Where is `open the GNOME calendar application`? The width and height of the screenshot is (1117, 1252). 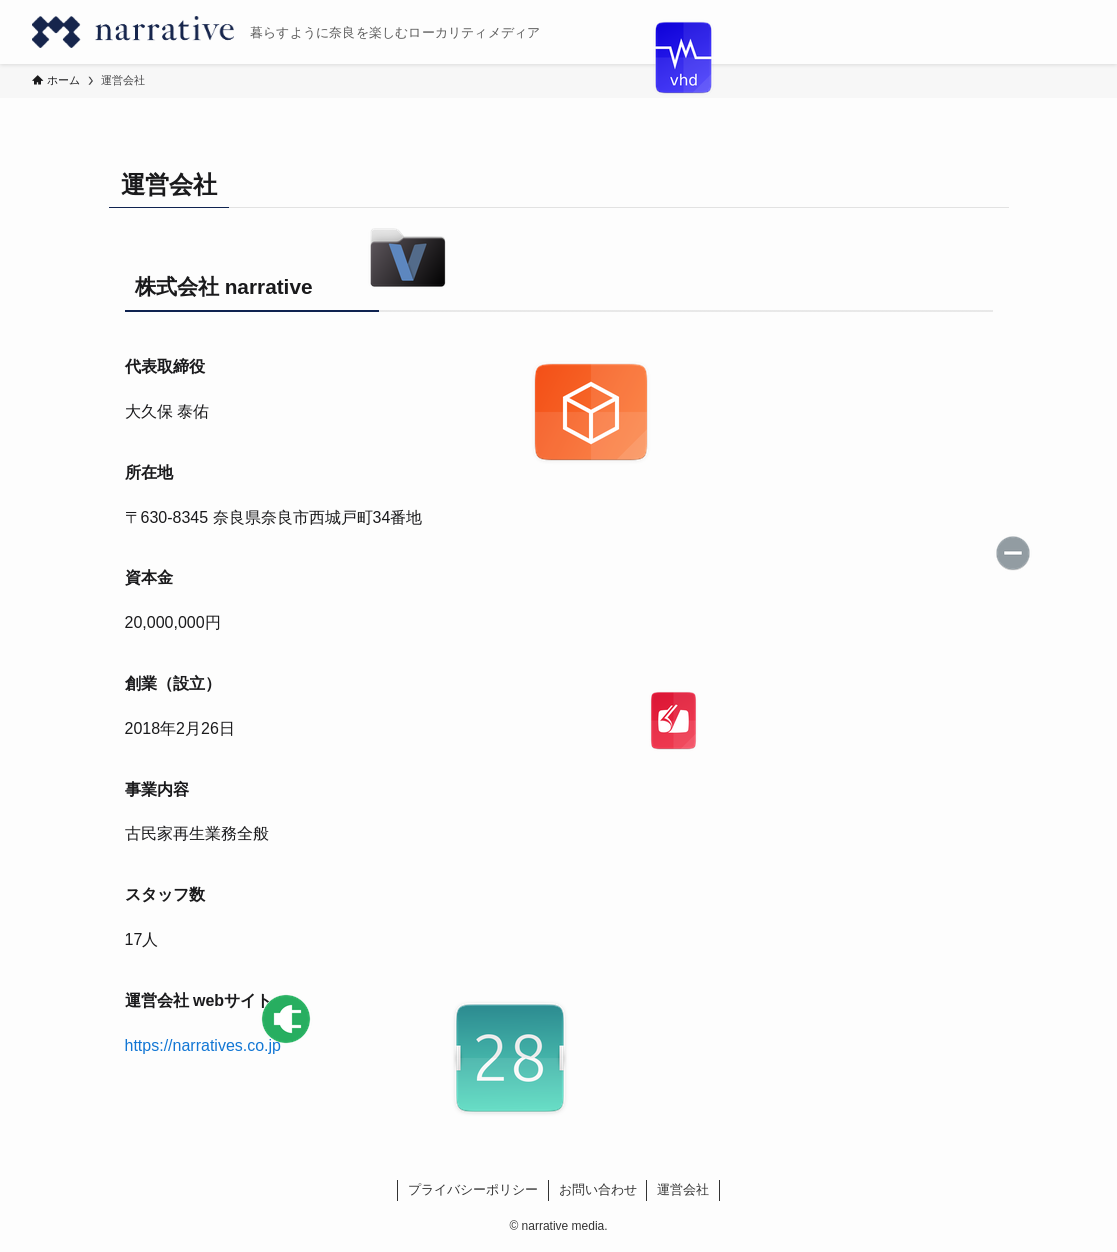
open the GNOME calendar application is located at coordinates (510, 1058).